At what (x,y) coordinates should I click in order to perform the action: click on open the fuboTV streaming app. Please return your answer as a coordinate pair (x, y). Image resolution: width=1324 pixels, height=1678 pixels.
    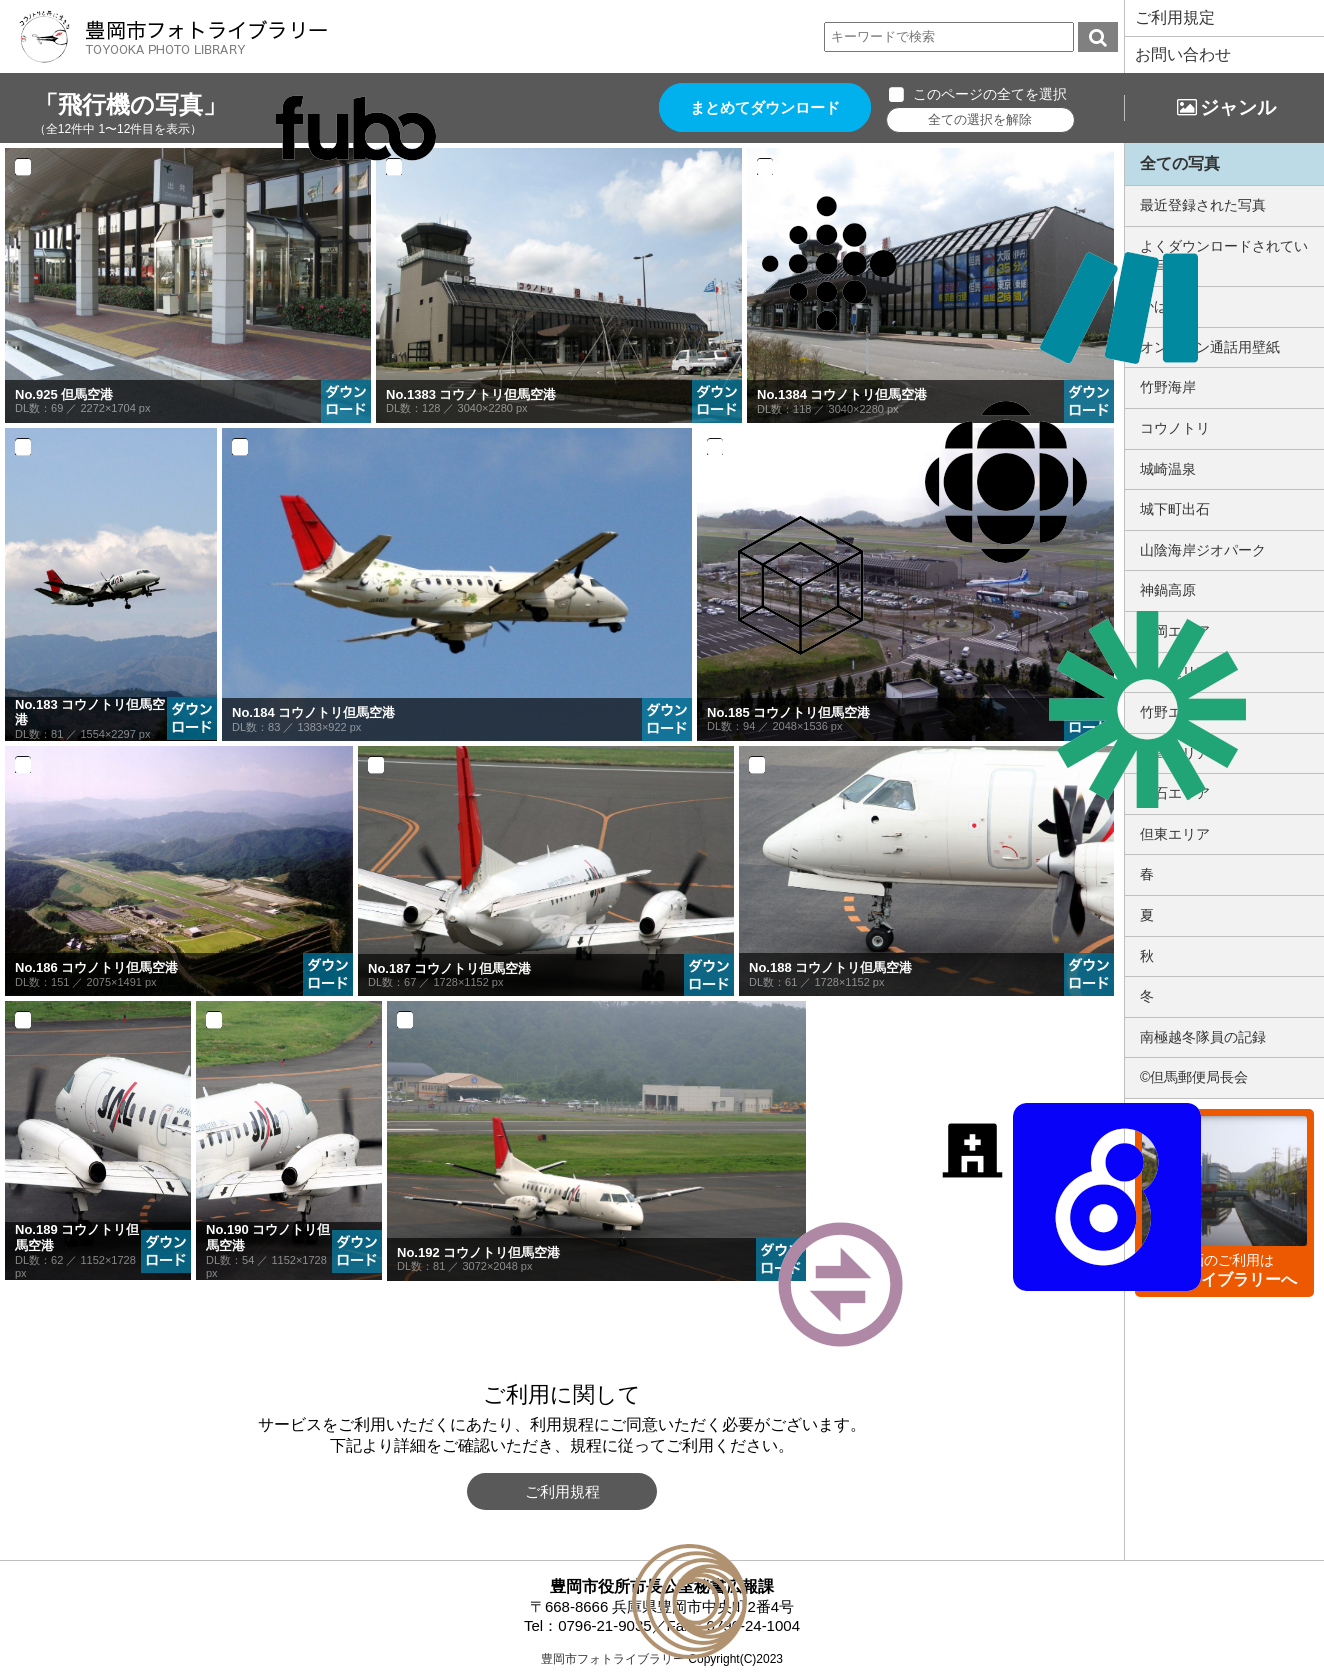
    Looking at the image, I should click on (356, 128).